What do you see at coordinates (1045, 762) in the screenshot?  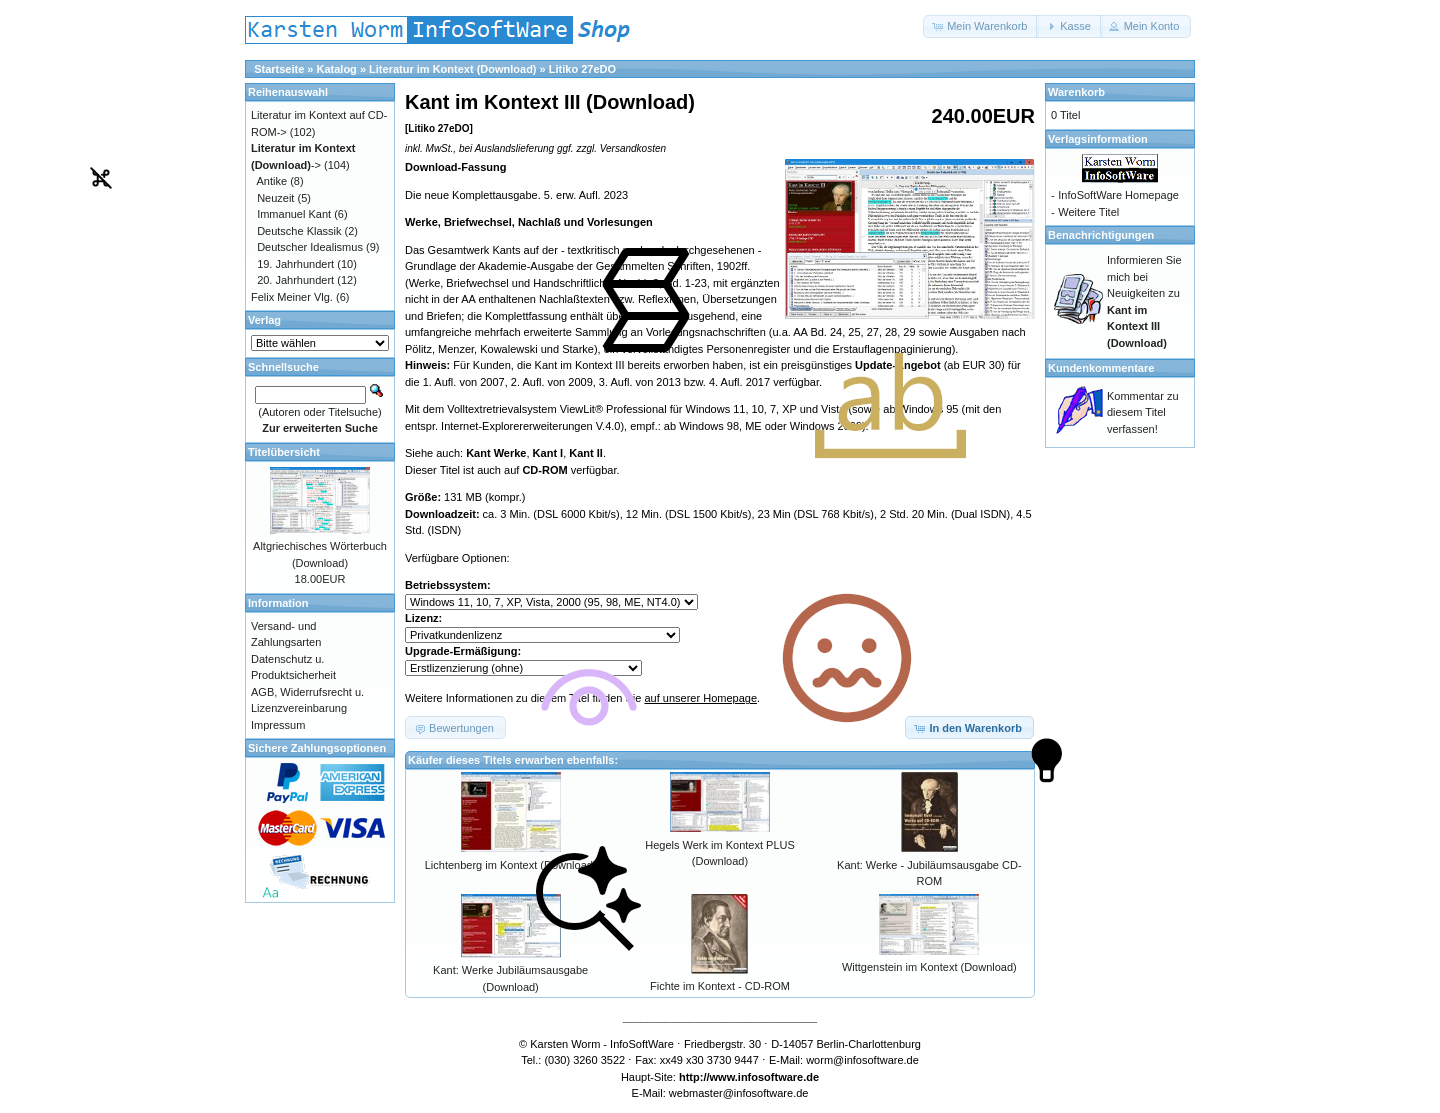 I see `view a suggestion or tip` at bounding box center [1045, 762].